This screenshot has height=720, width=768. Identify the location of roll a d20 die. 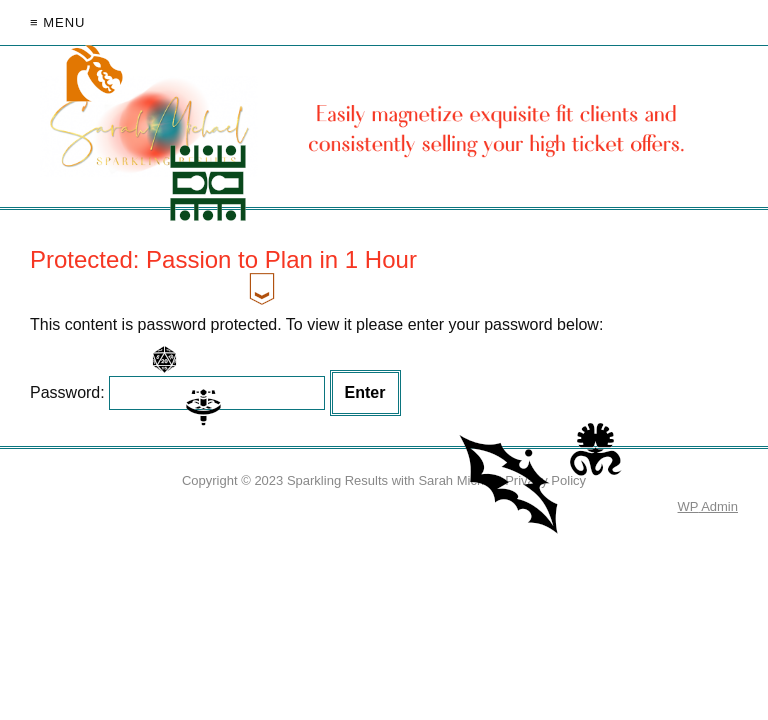
(164, 359).